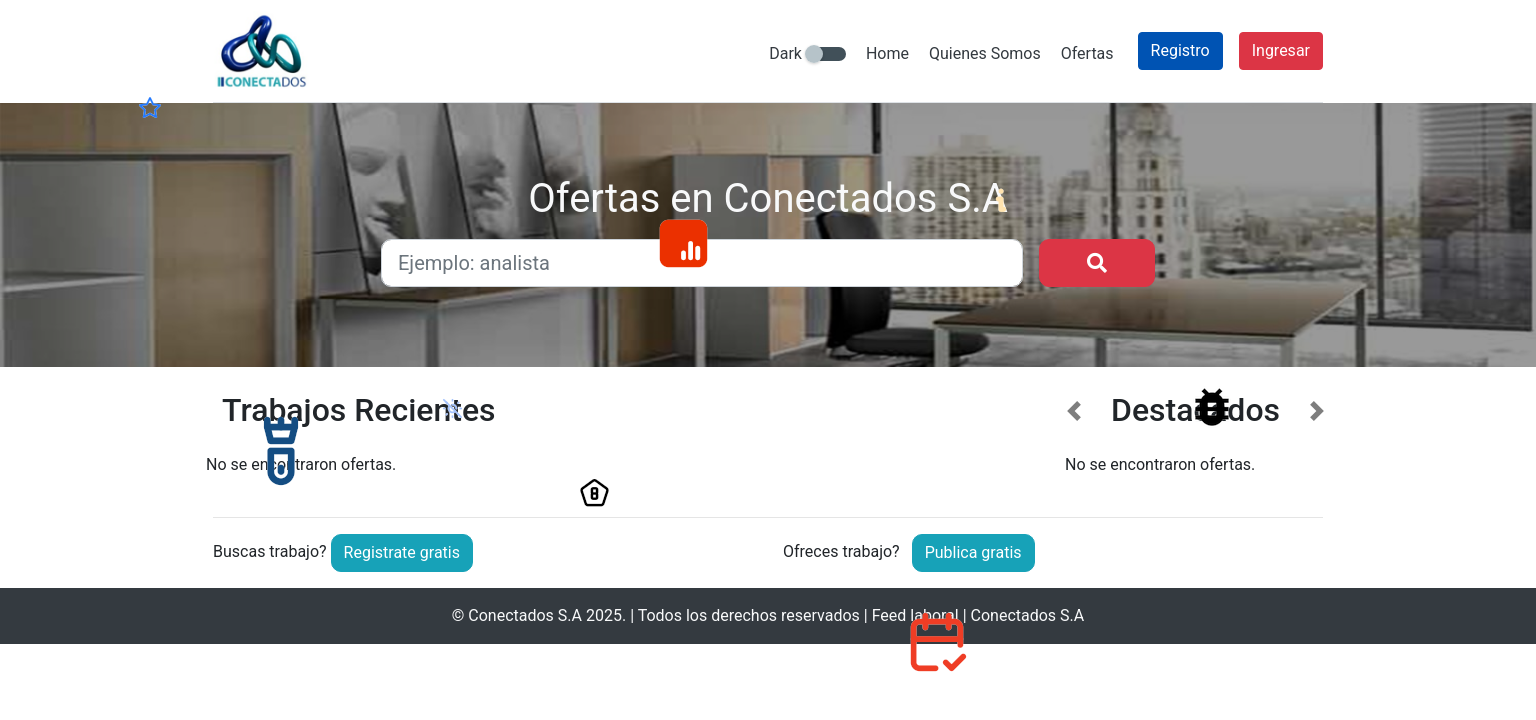  Describe the element at coordinates (1212, 407) in the screenshot. I see `report a bug or issue` at that location.